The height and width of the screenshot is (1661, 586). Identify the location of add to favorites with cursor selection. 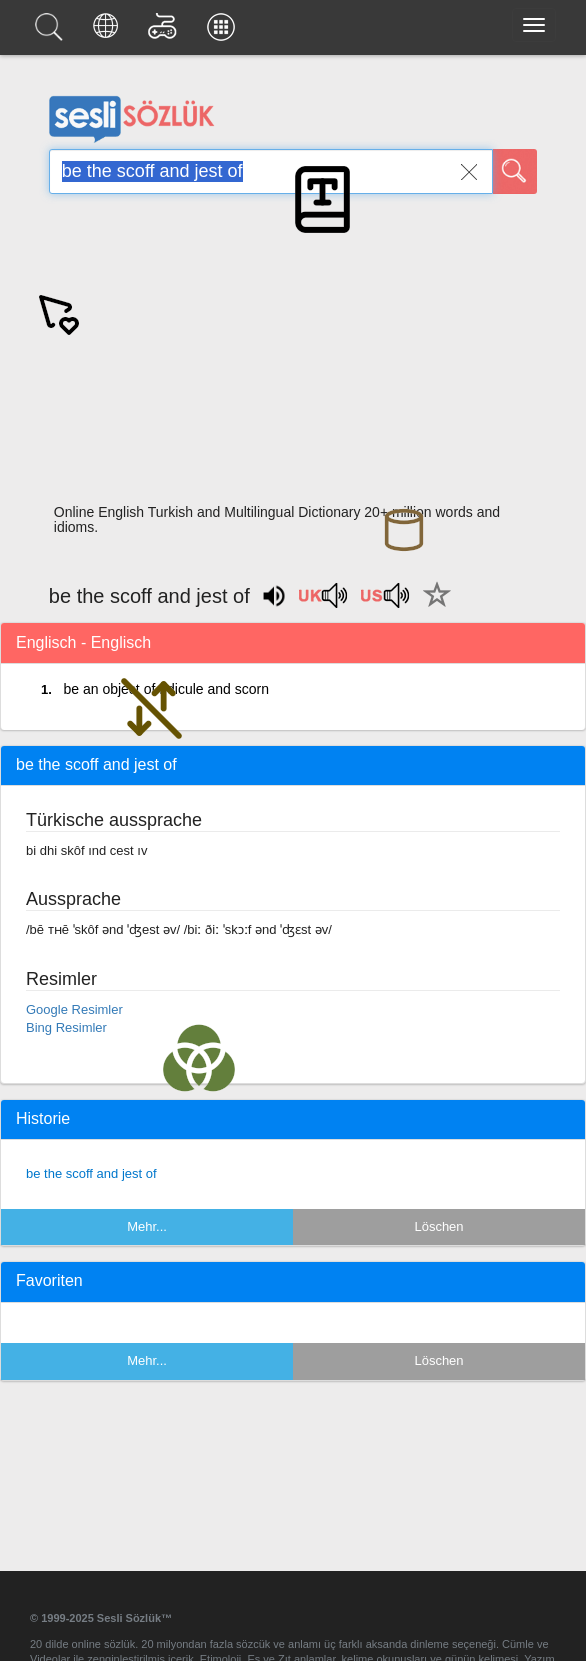
(57, 313).